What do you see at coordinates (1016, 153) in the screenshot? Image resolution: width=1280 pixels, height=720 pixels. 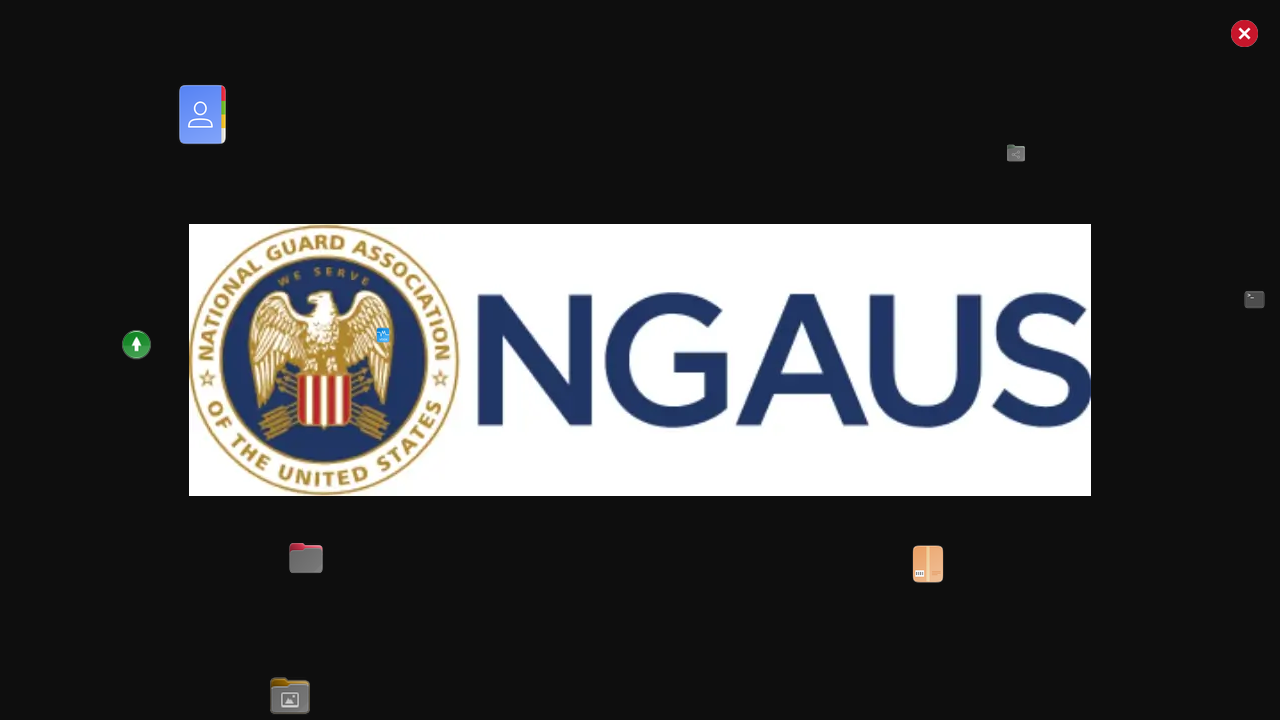 I see `open your public shared folder` at bounding box center [1016, 153].